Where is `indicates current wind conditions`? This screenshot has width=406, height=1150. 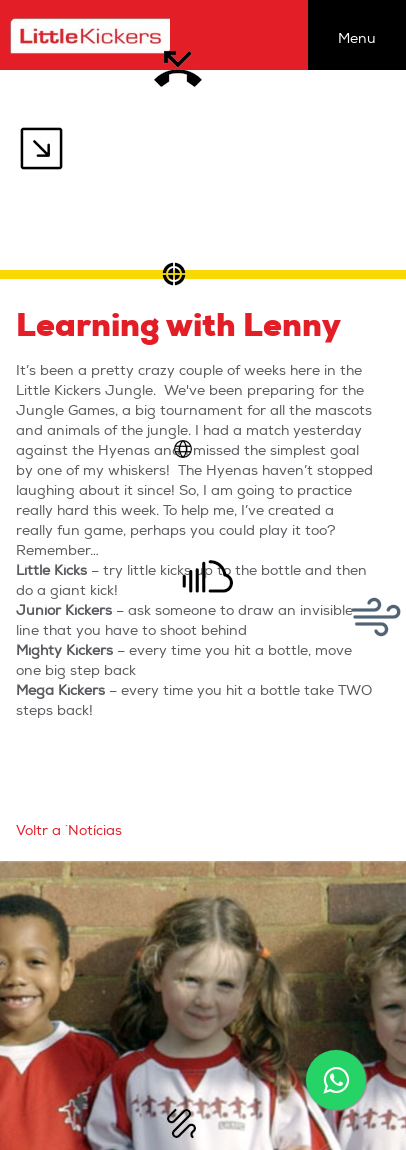 indicates current wind conditions is located at coordinates (376, 617).